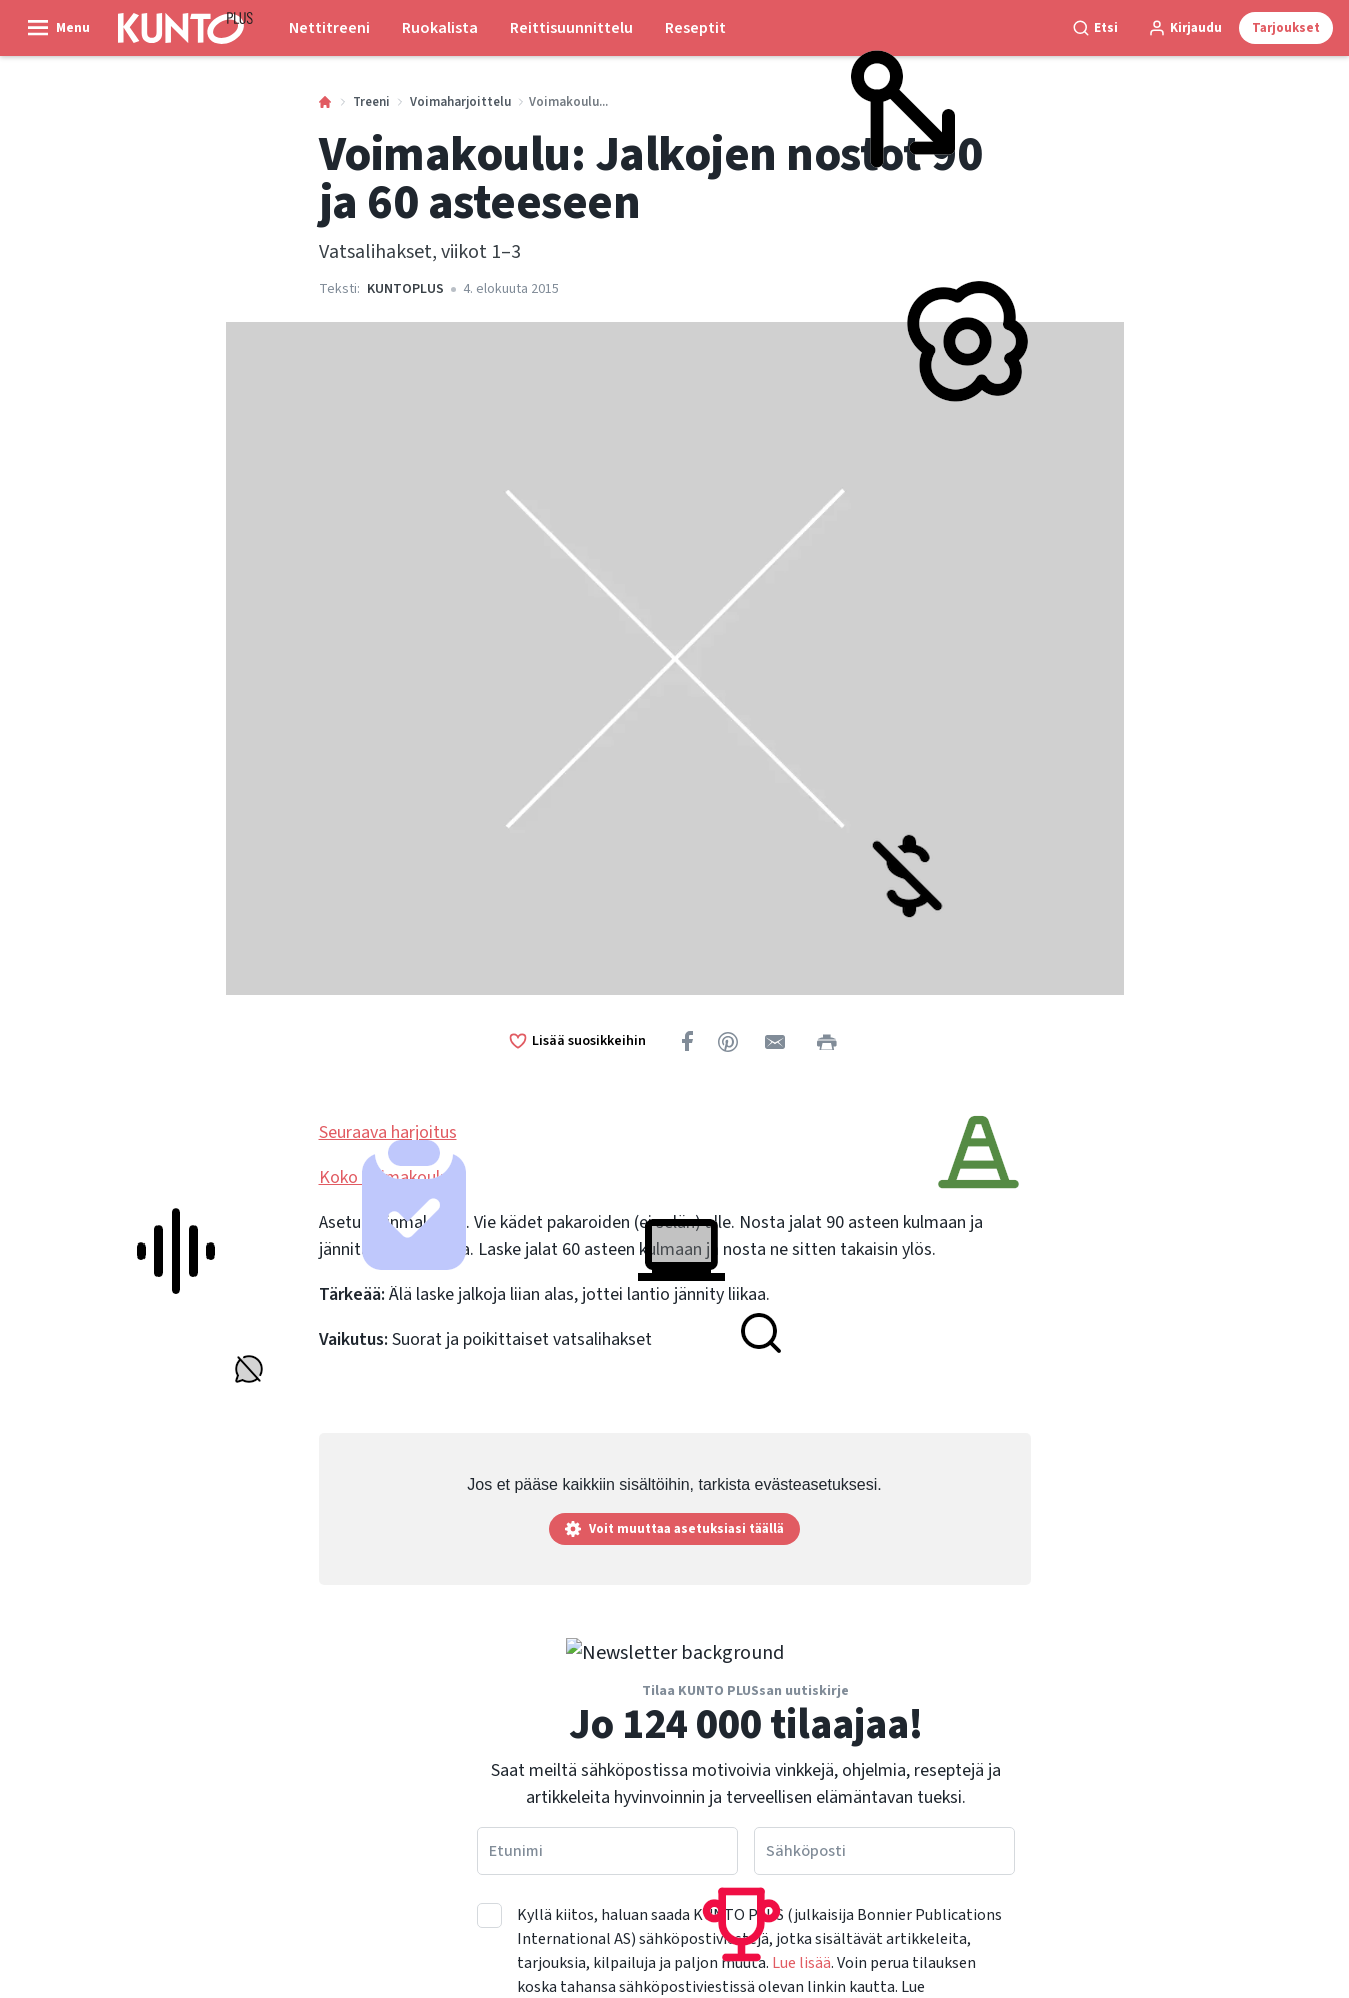 The image size is (1349, 1998). I want to click on mark task as complete, so click(414, 1205).